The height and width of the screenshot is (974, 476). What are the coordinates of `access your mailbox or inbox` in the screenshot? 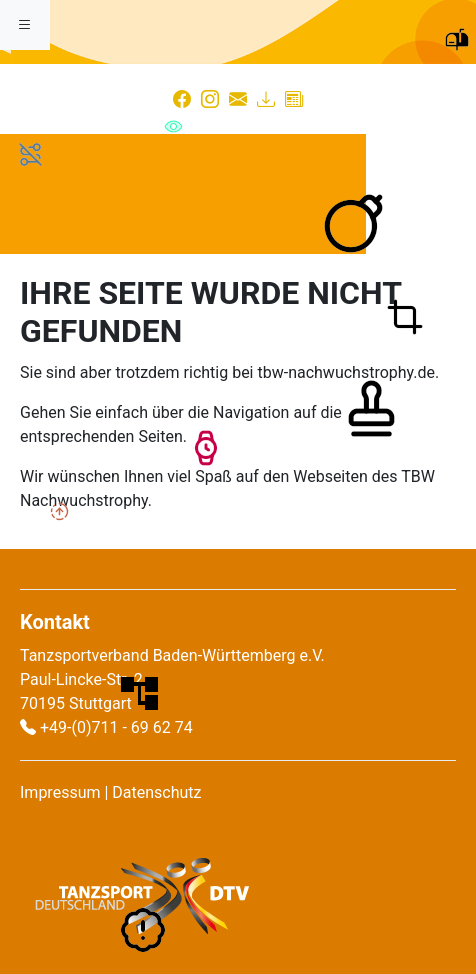 It's located at (457, 40).